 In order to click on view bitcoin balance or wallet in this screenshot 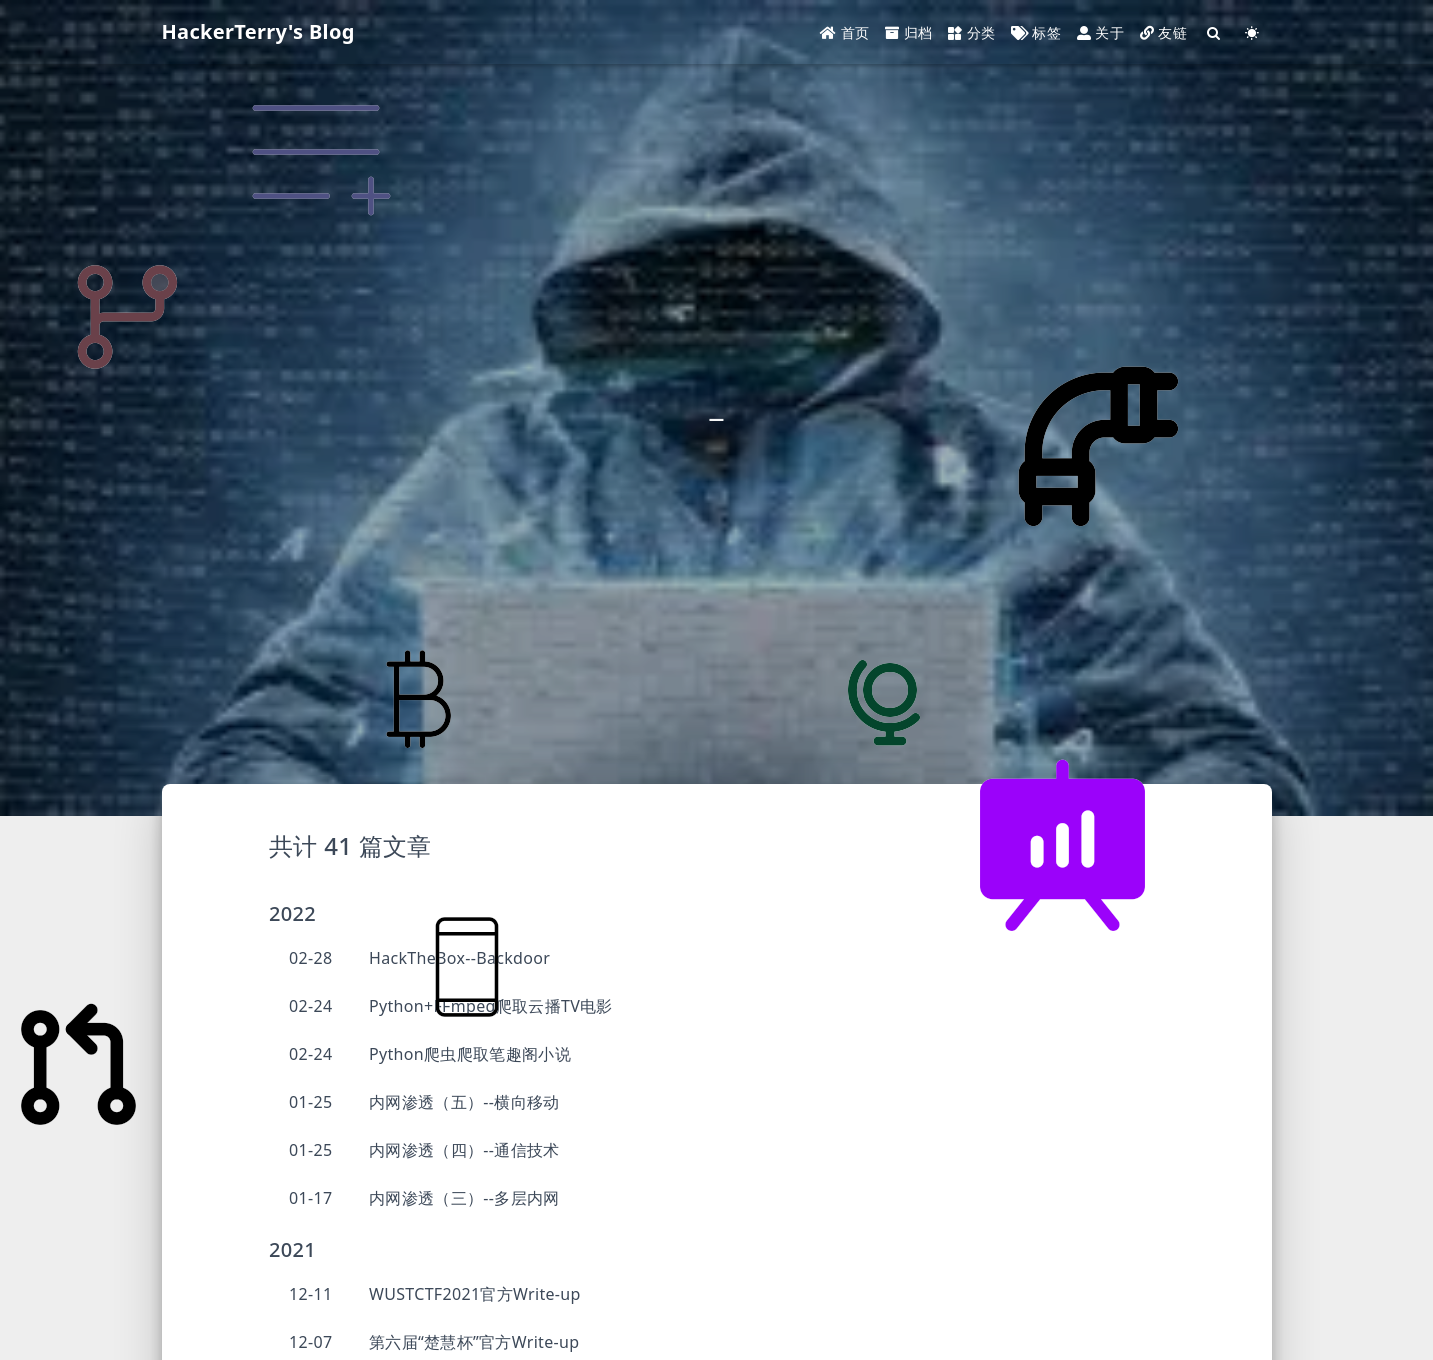, I will do `click(415, 701)`.